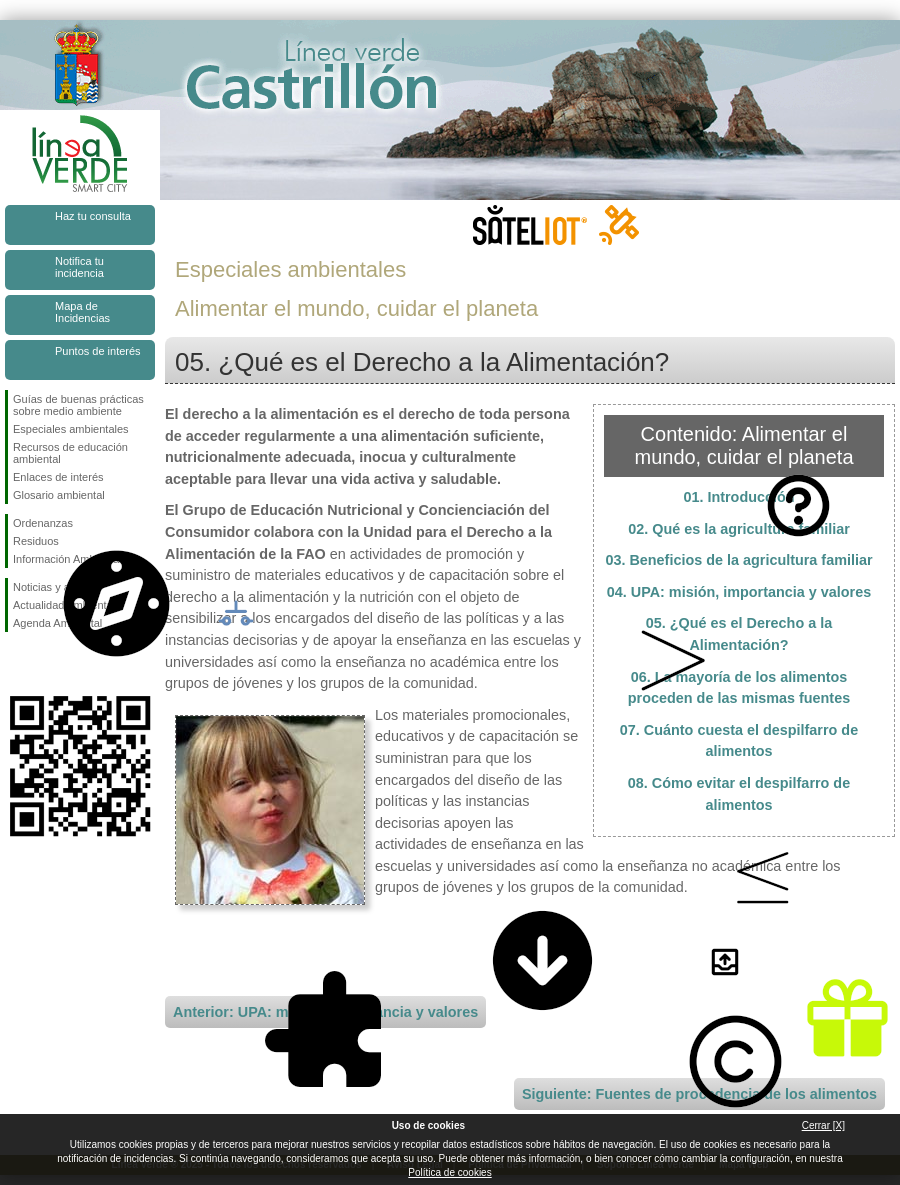 The width and height of the screenshot is (900, 1185). Describe the element at coordinates (542, 960) in the screenshot. I see `download file or content` at that location.